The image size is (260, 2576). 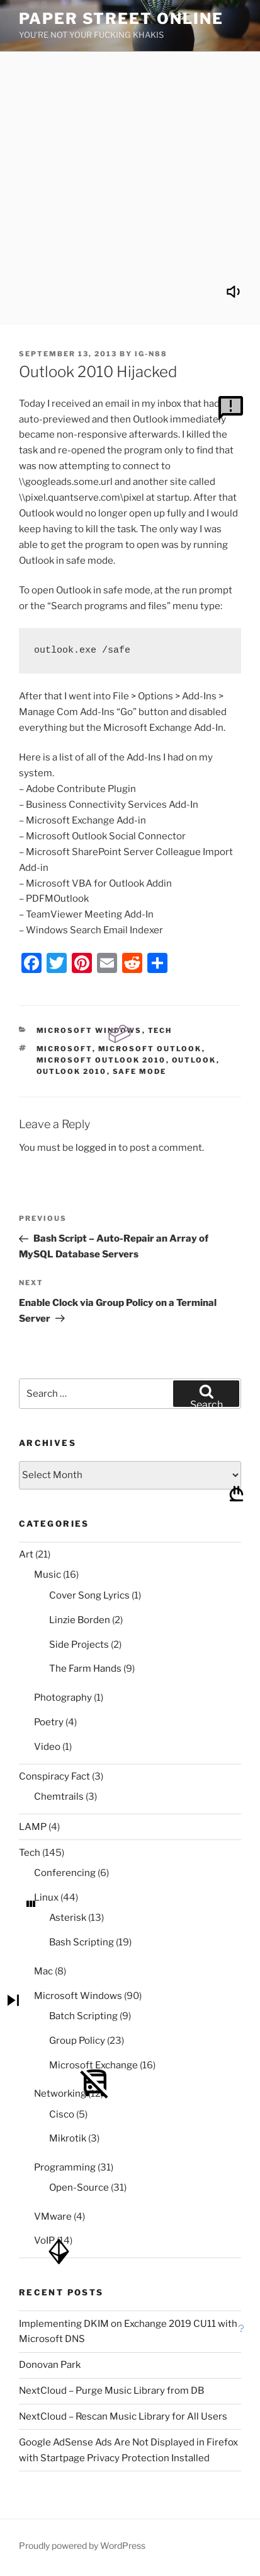 I want to click on adjust volume to low level, so click(x=235, y=291).